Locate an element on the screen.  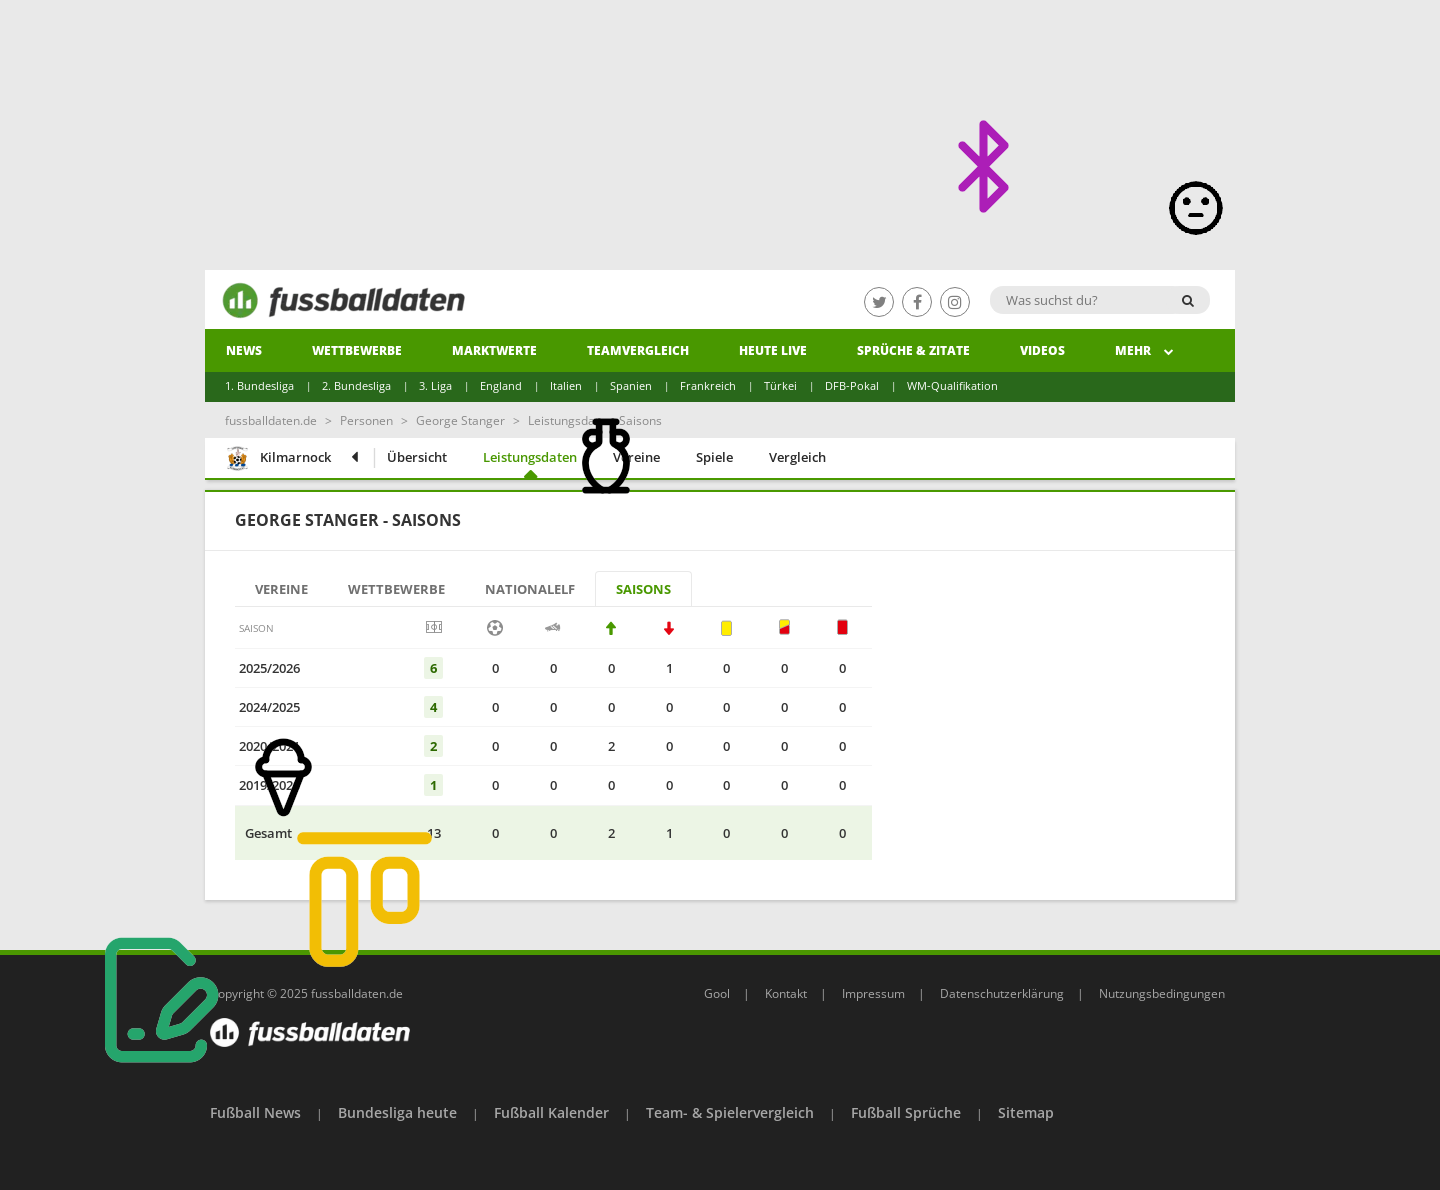
toggle bluetooth connectivity on or off is located at coordinates (983, 166).